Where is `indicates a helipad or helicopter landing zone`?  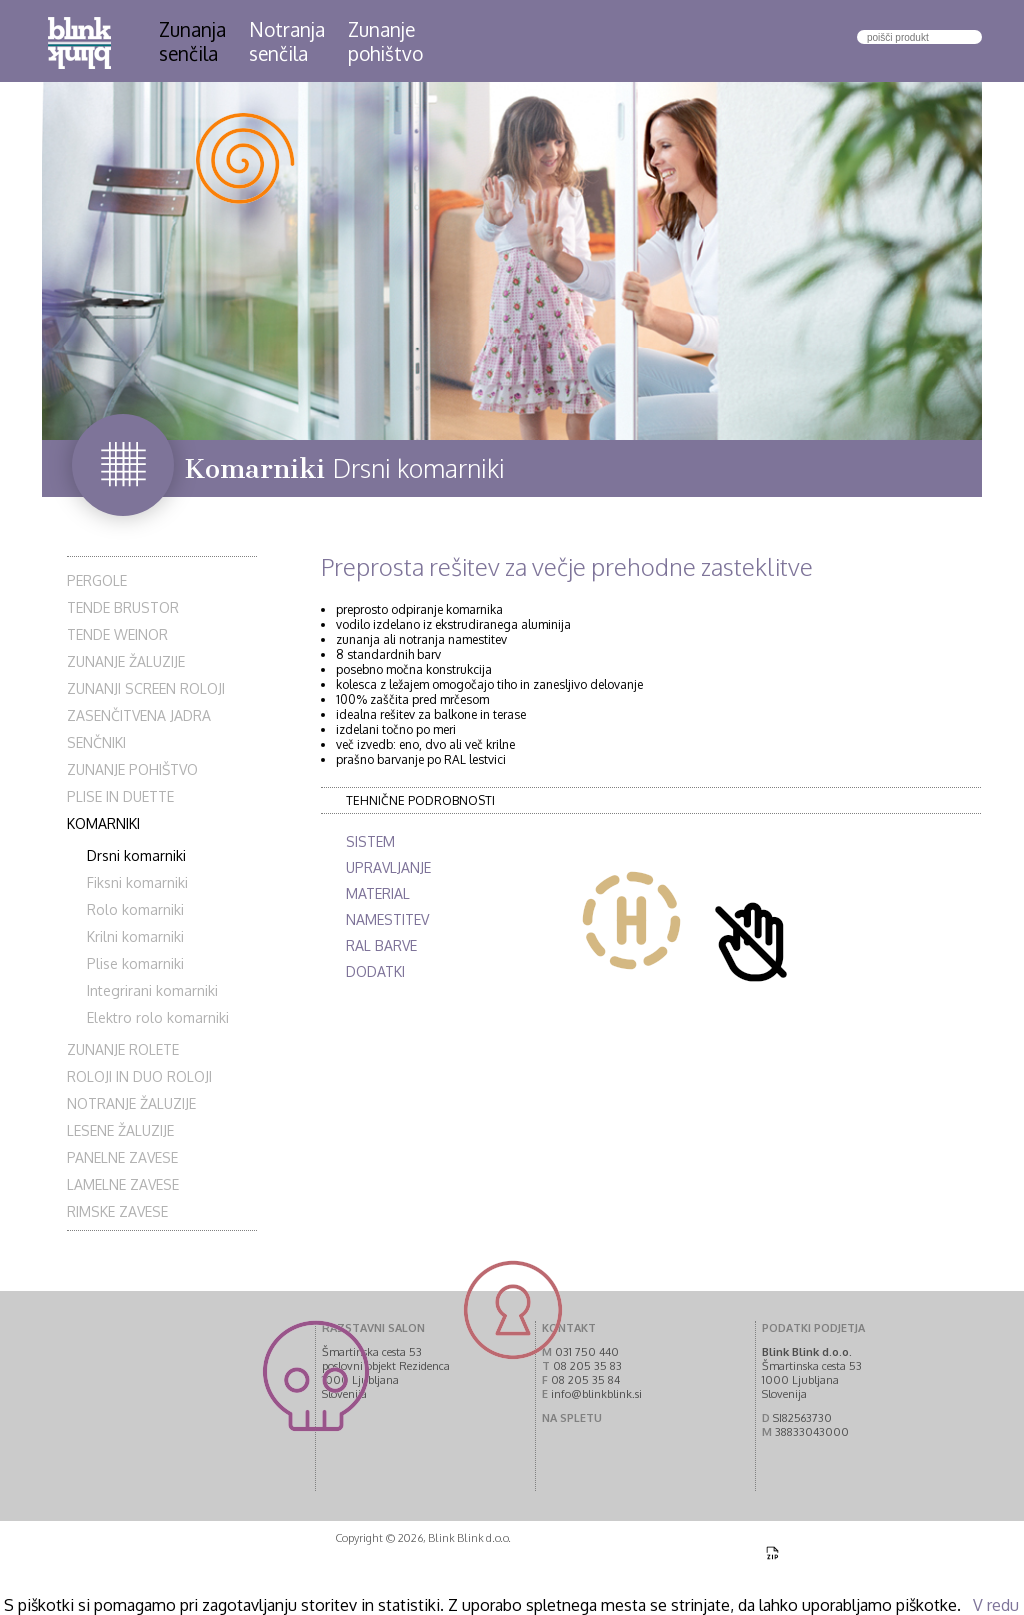
indicates a helipad or helicopter landing zone is located at coordinates (631, 920).